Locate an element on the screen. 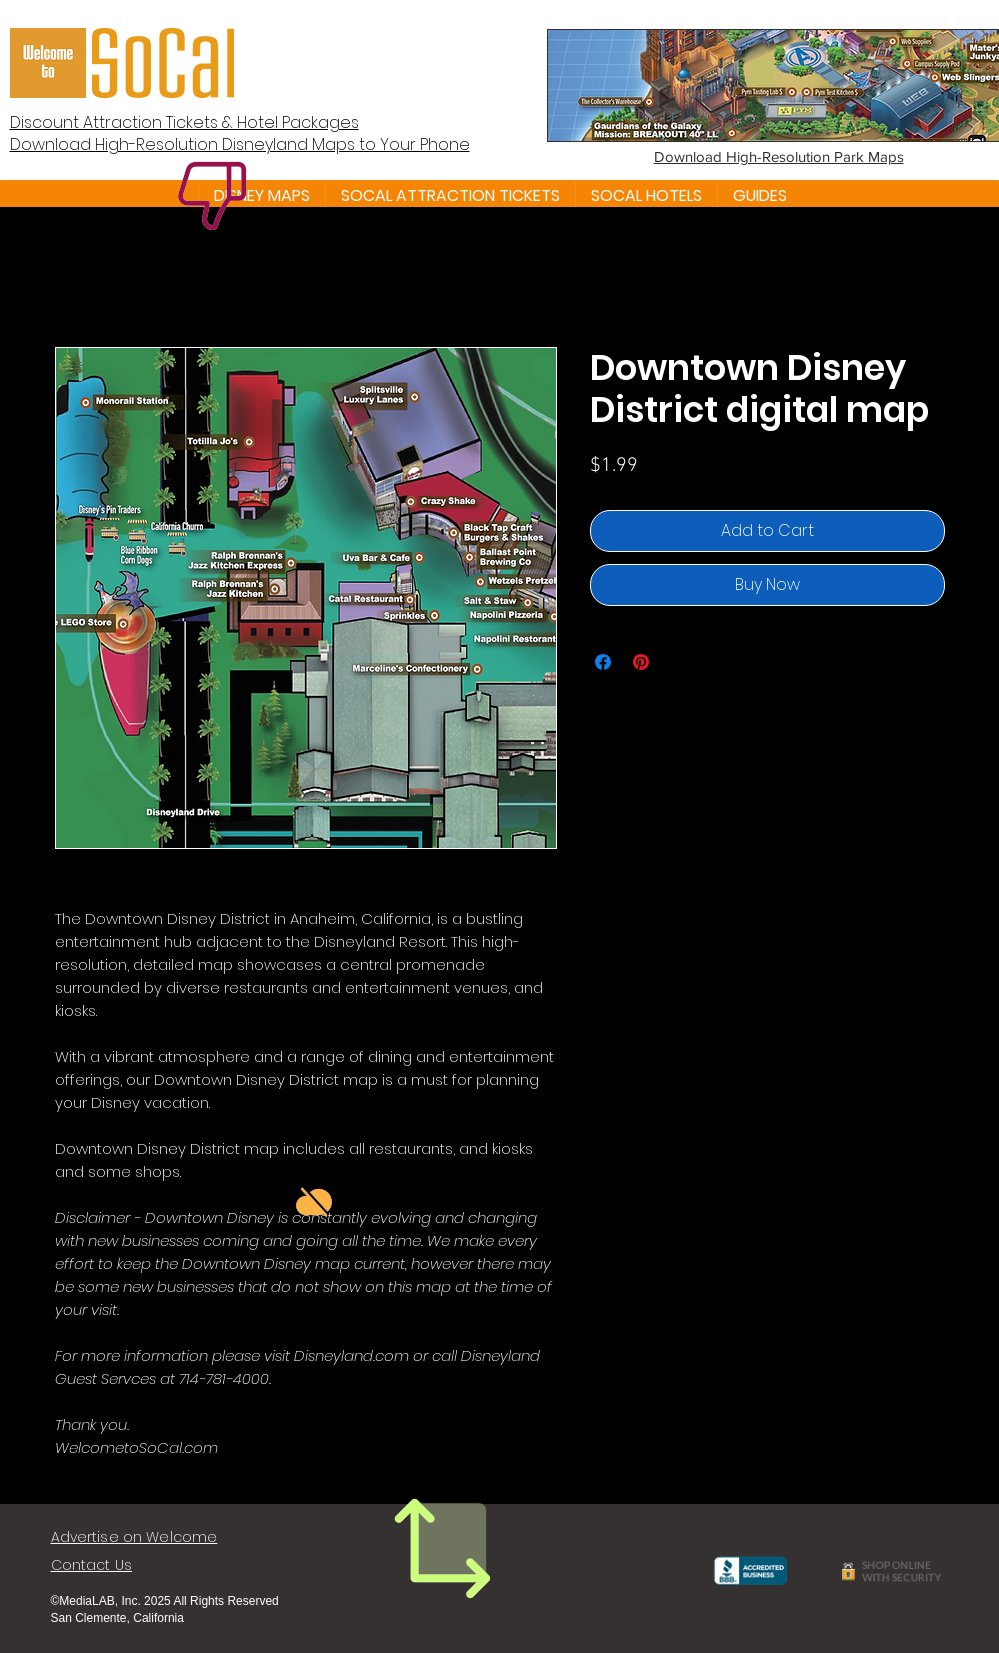 This screenshot has width=999, height=1653. indicates no cloud connection or offline status is located at coordinates (314, 1202).